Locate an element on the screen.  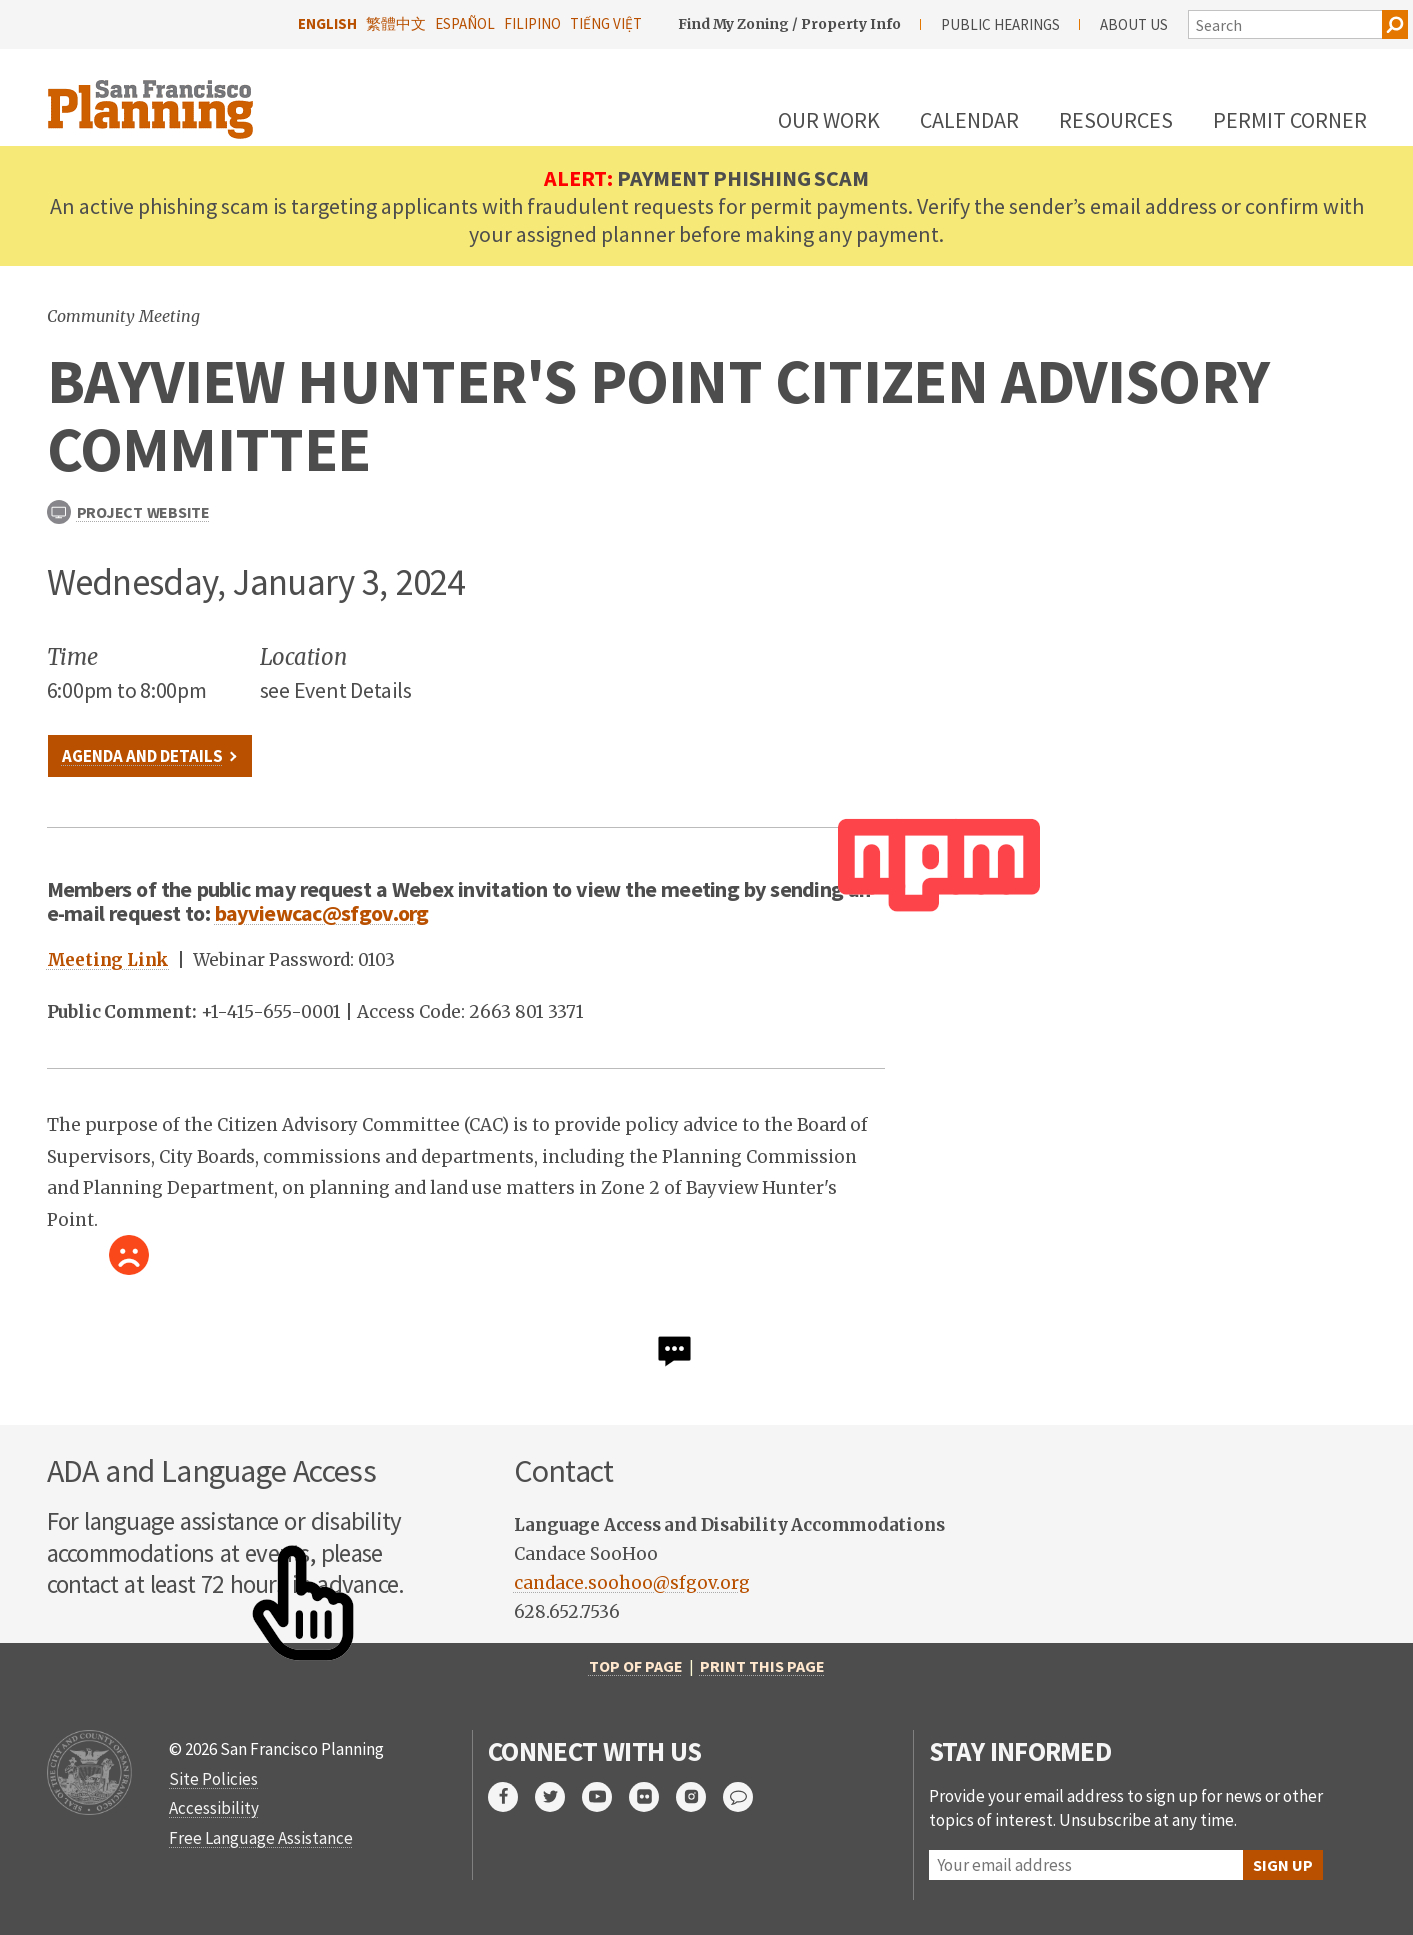
tap or click to select is located at coordinates (303, 1603).